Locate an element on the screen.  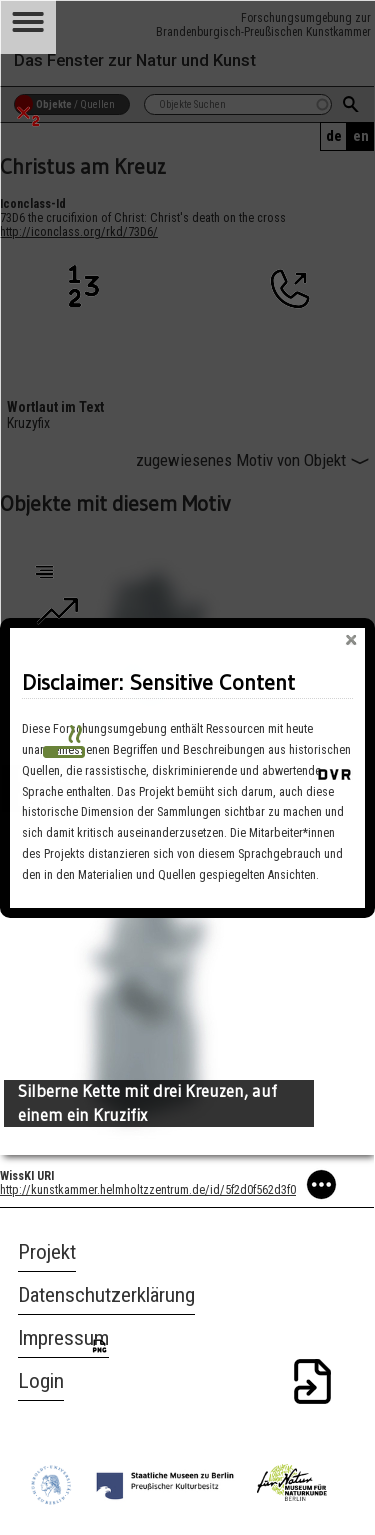
format text as subscript is located at coordinates (28, 116).